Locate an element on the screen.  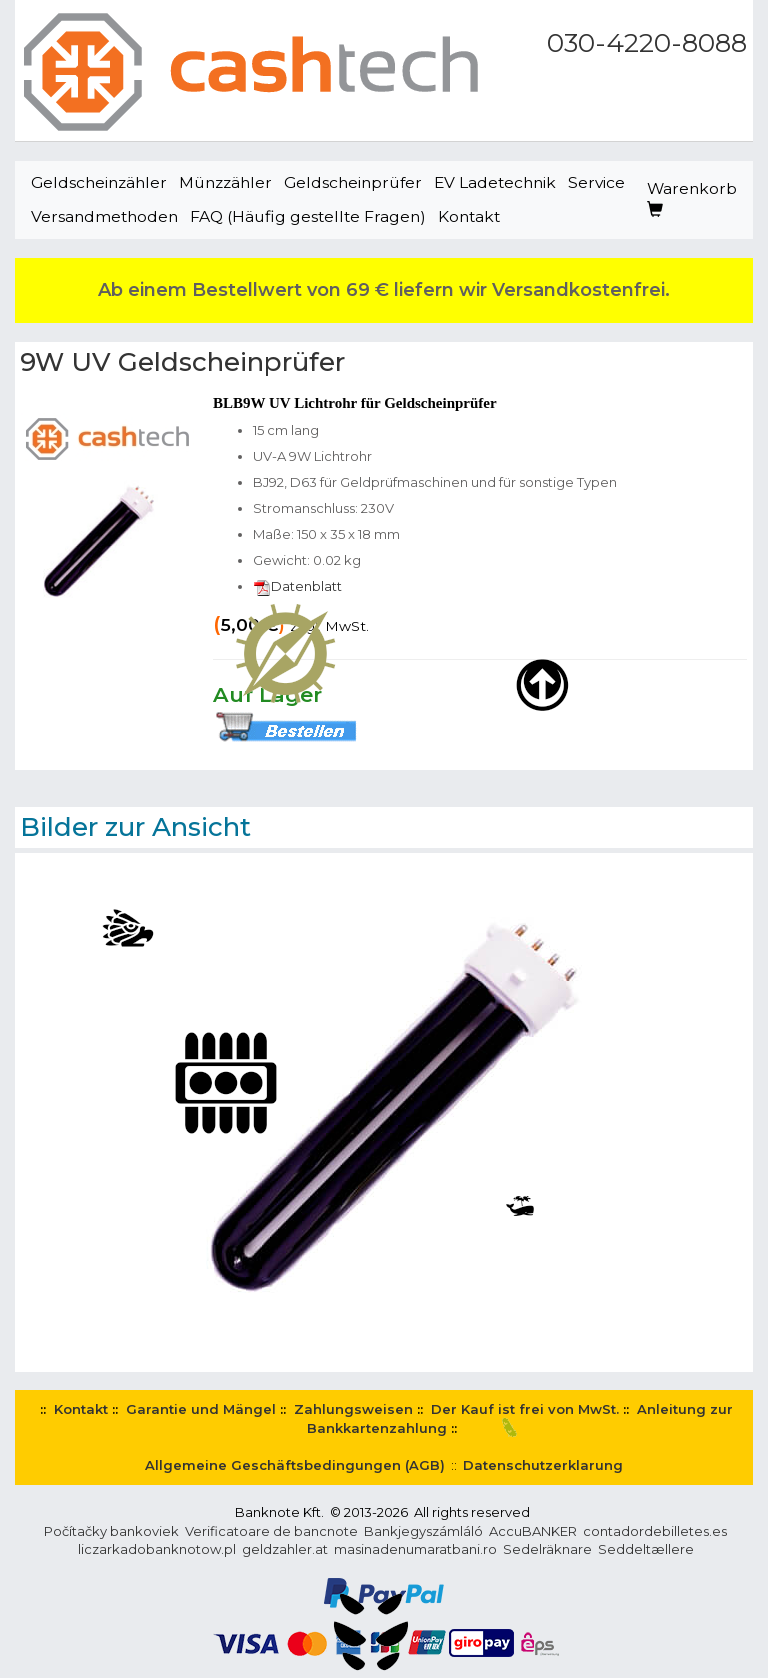
aztec eagle symbol or cultural icon is located at coordinates (128, 928).